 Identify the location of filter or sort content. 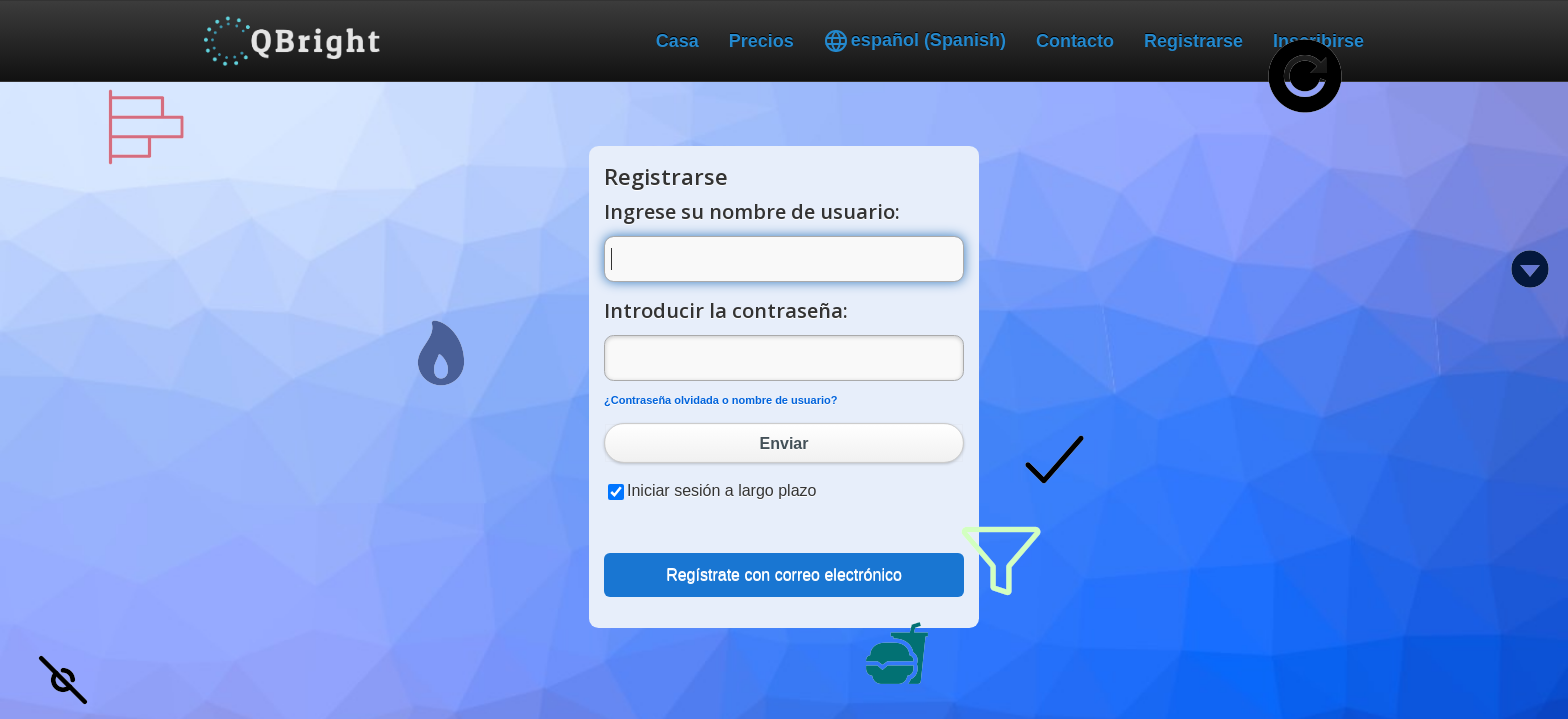
(1001, 561).